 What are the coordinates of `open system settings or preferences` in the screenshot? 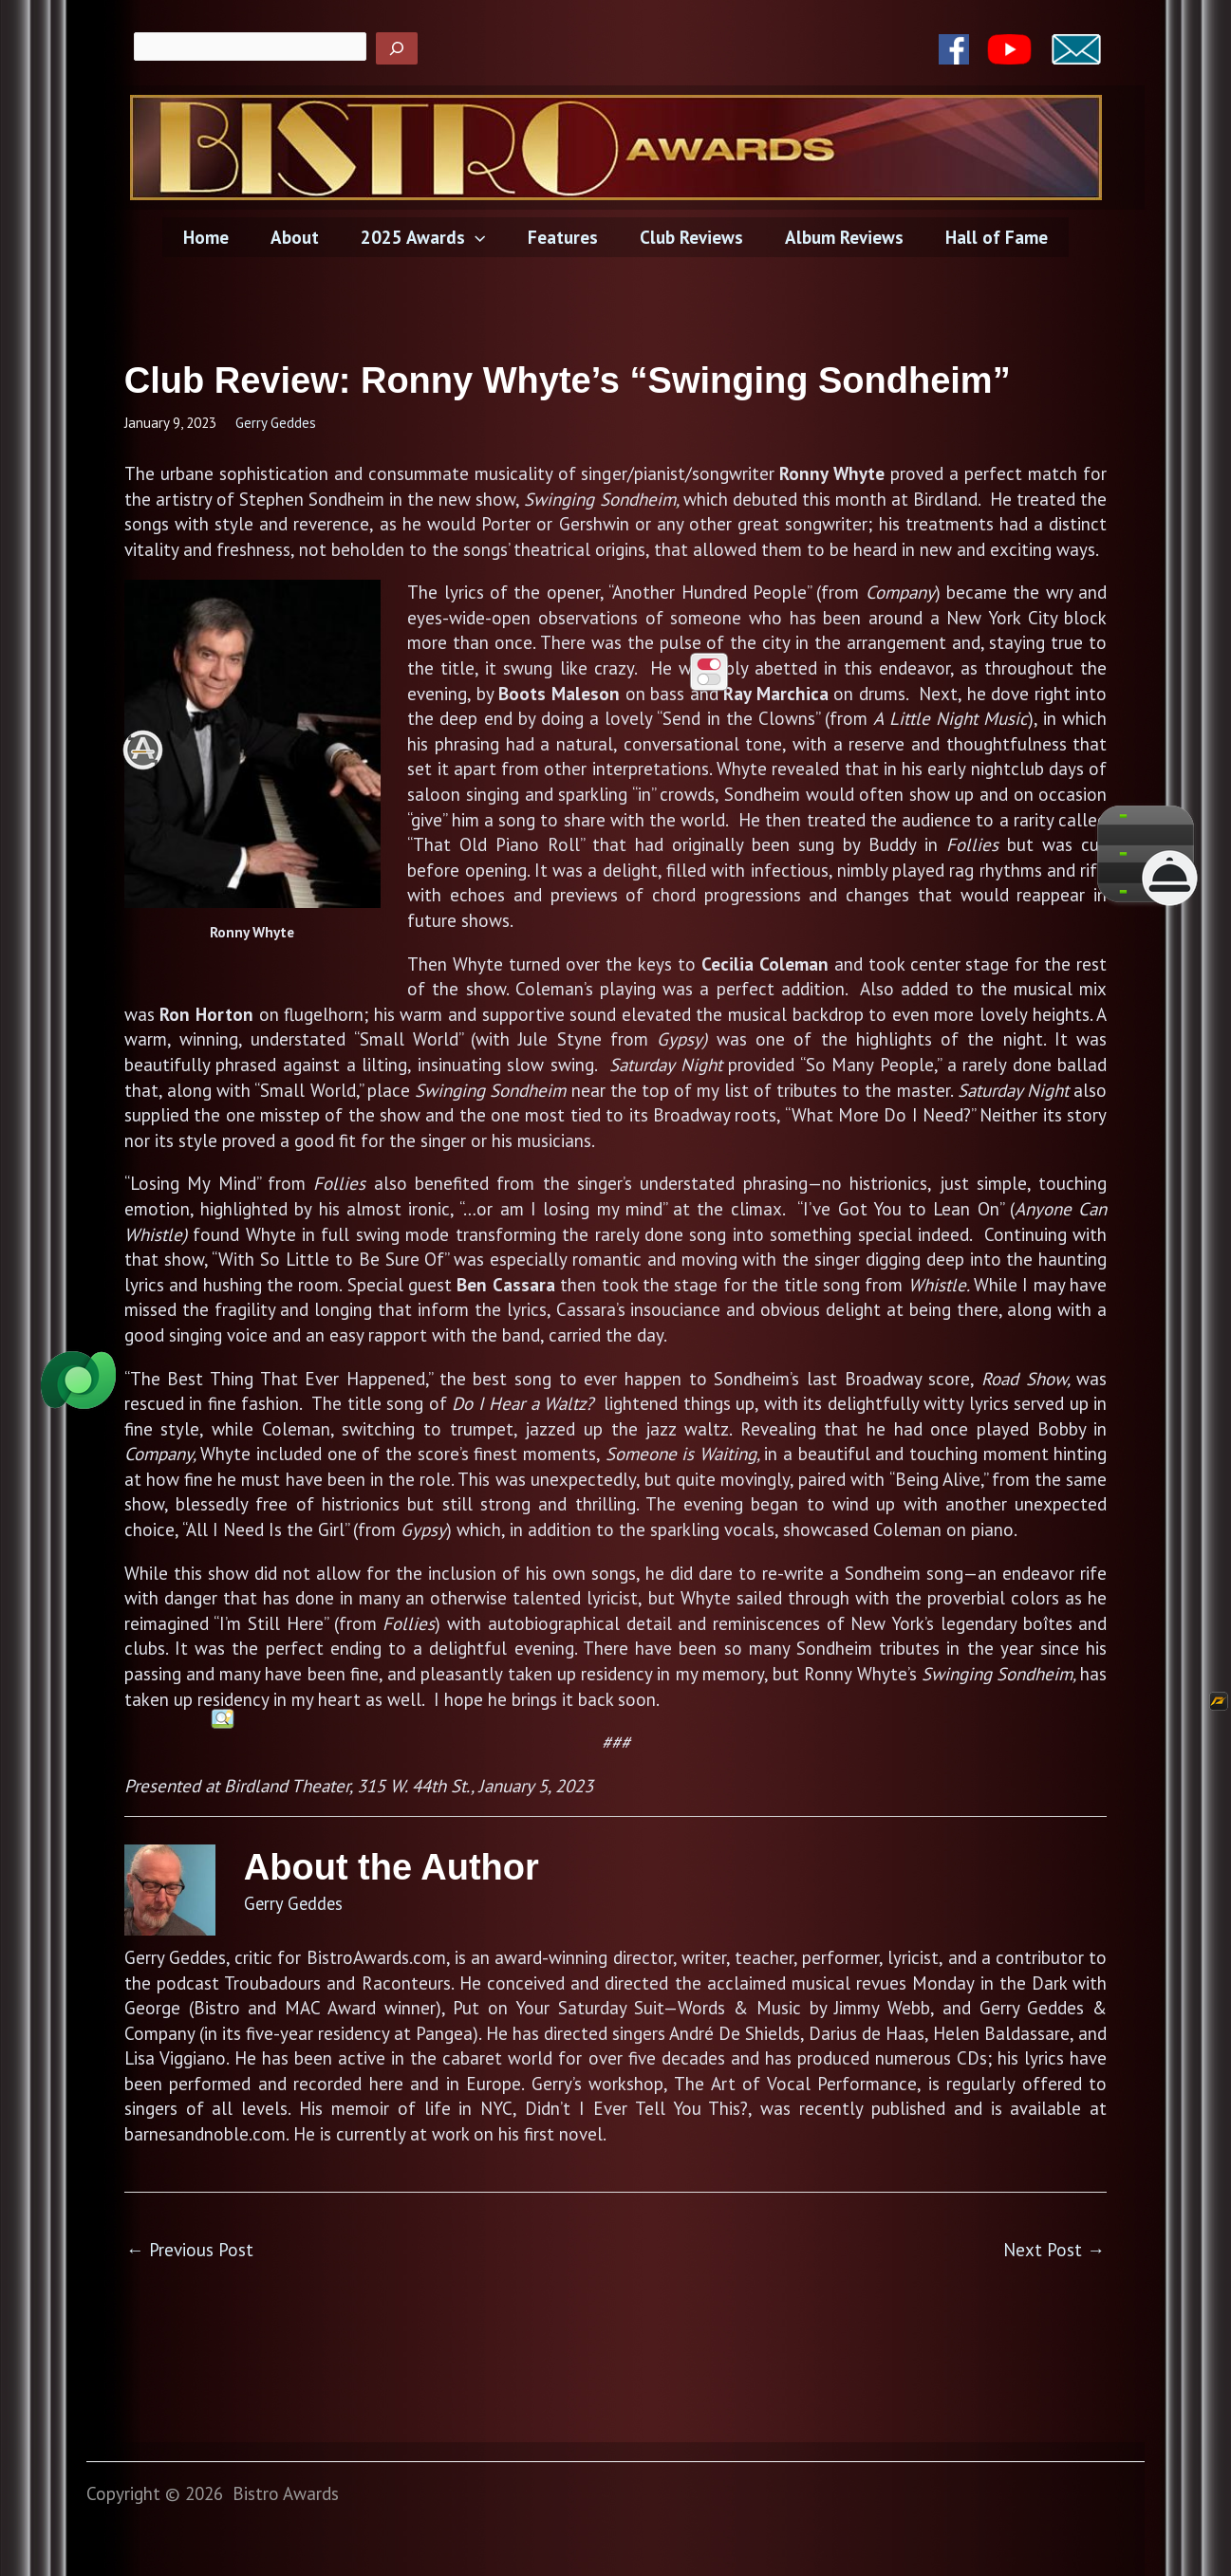 It's located at (709, 672).